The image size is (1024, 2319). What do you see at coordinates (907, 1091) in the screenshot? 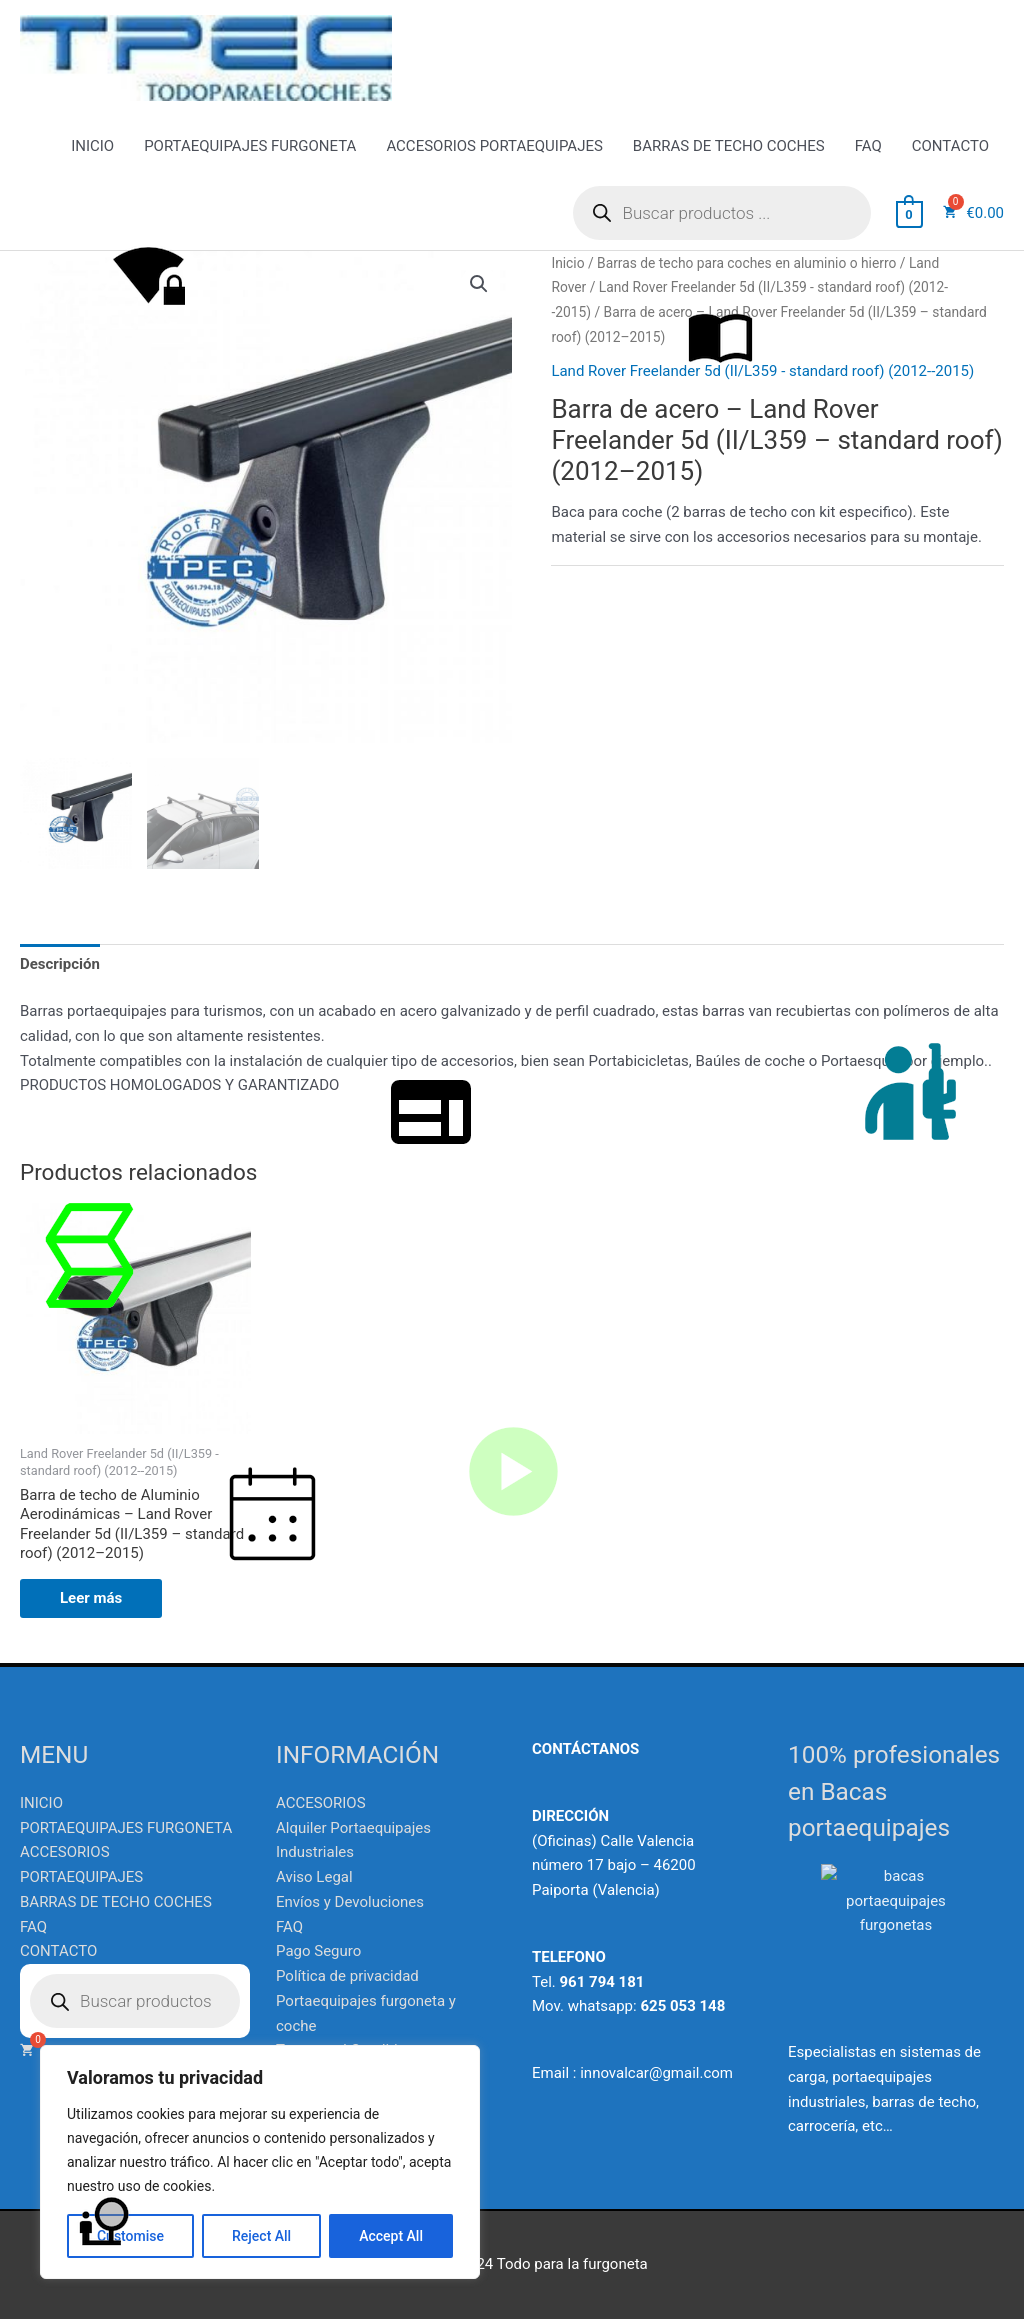
I see `indicates military or armed personnel` at bounding box center [907, 1091].